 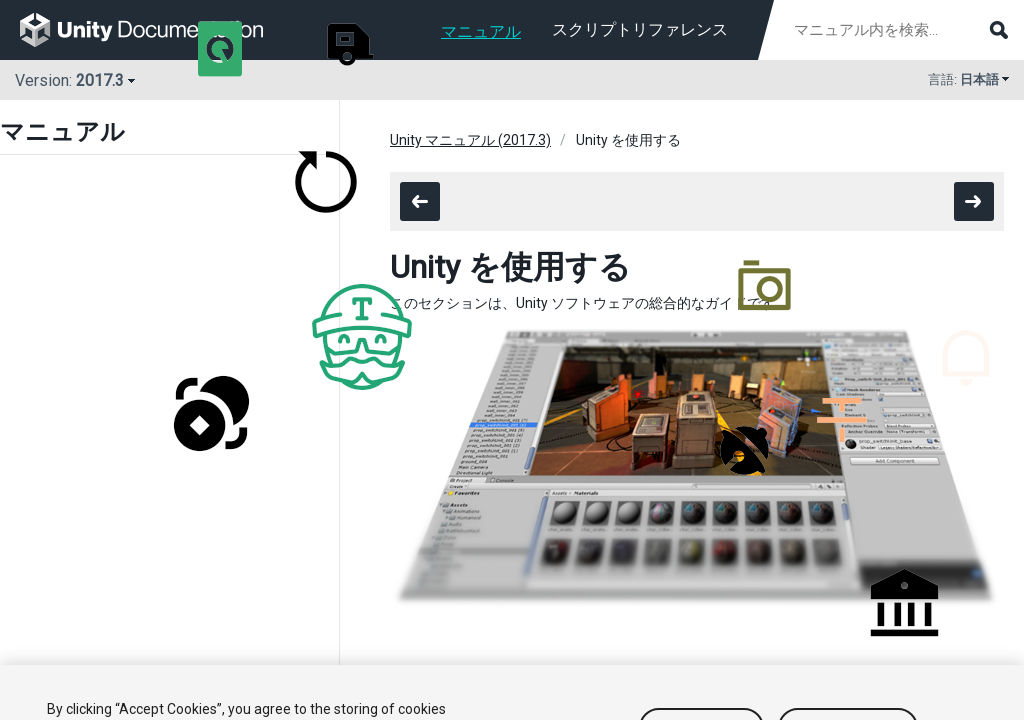 I want to click on link to Travis CI continuous integration service, so click(x=362, y=337).